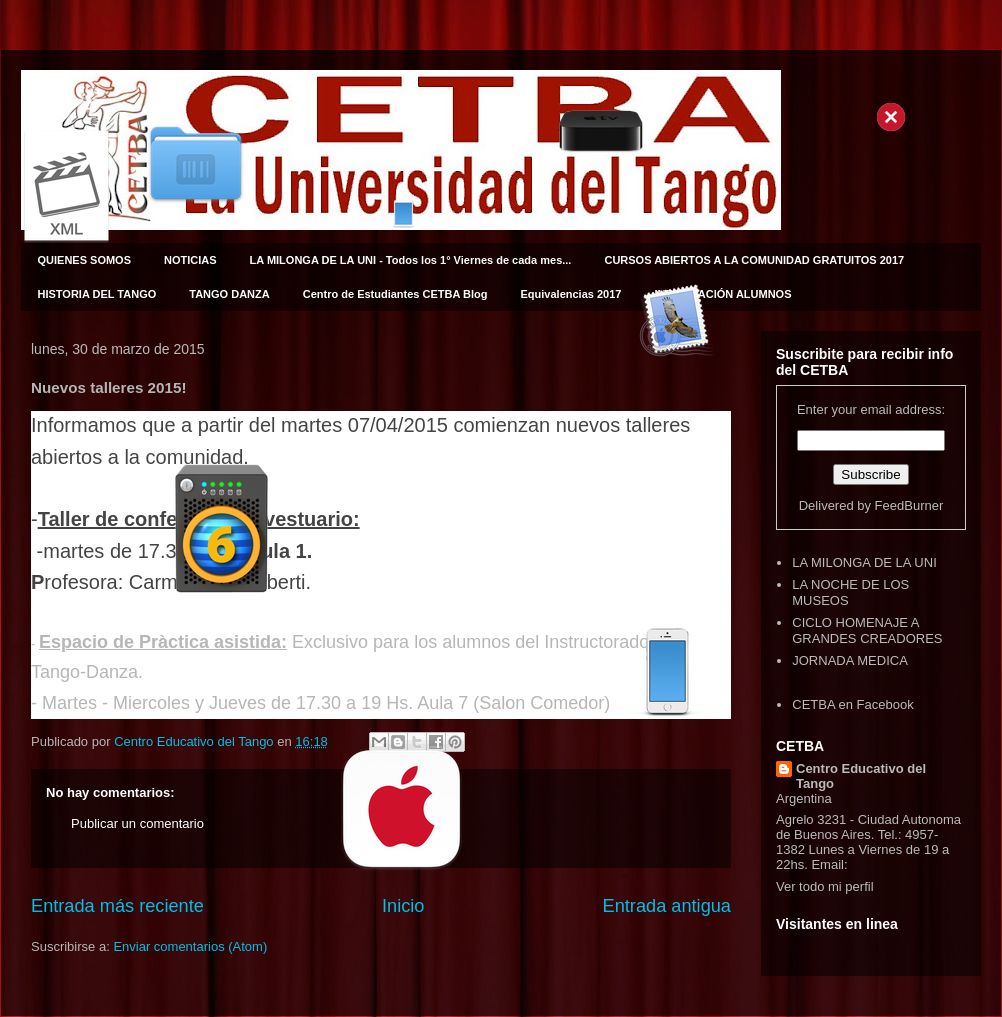 The image size is (1002, 1017). I want to click on cancel the current action or operation, so click(891, 117).